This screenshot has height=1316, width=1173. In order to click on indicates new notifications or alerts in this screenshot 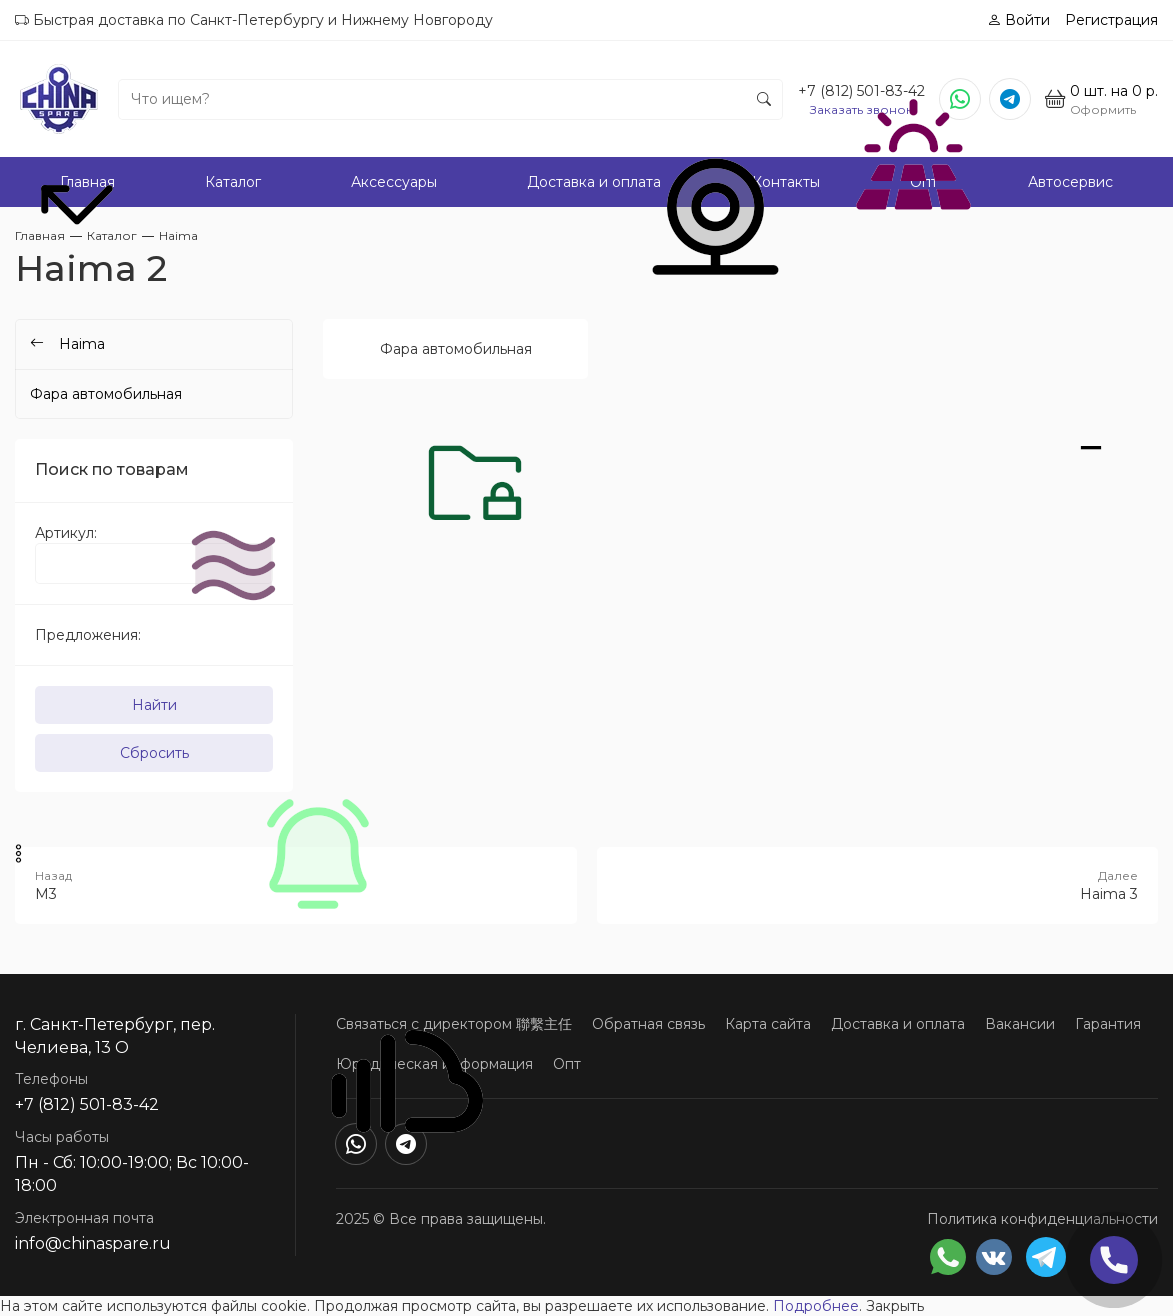, I will do `click(318, 856)`.